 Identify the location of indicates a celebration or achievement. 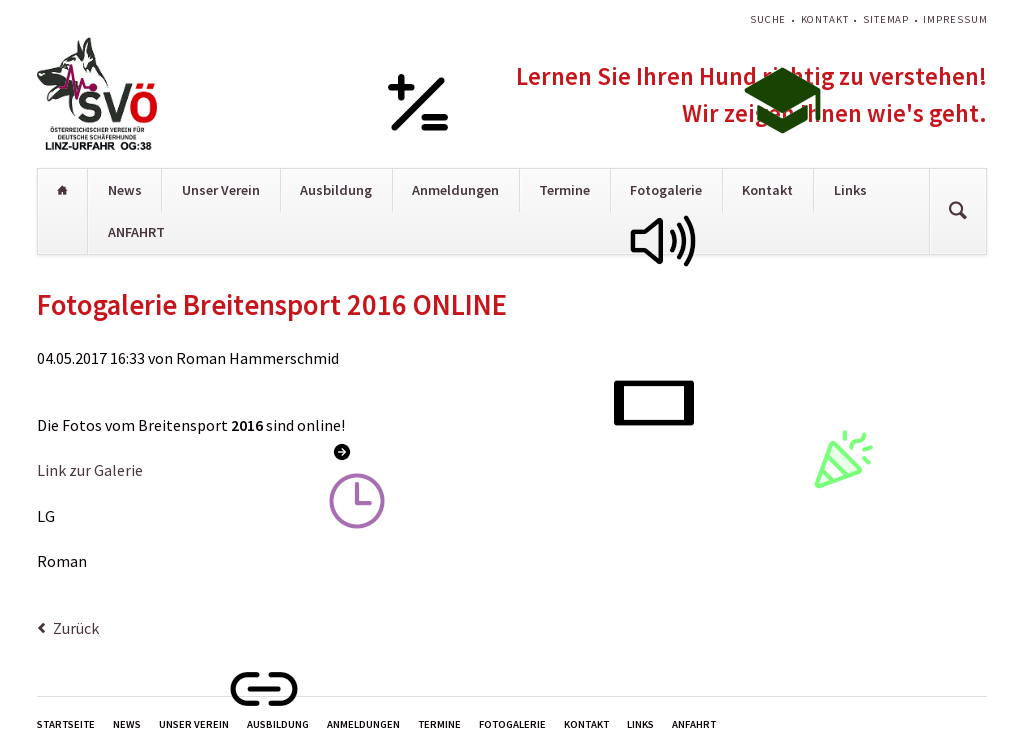
(840, 462).